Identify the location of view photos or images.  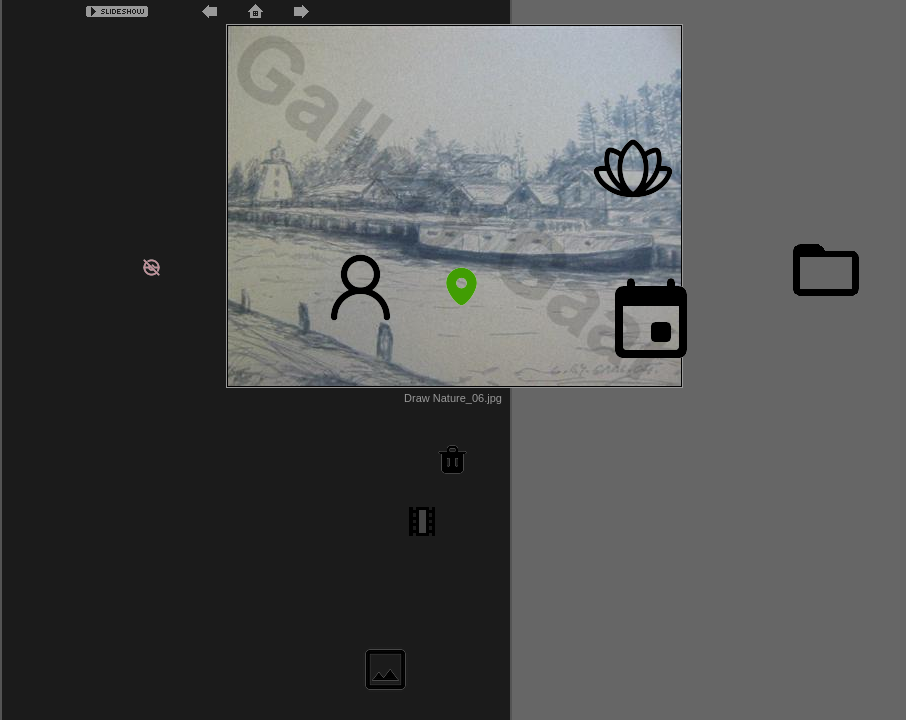
(385, 669).